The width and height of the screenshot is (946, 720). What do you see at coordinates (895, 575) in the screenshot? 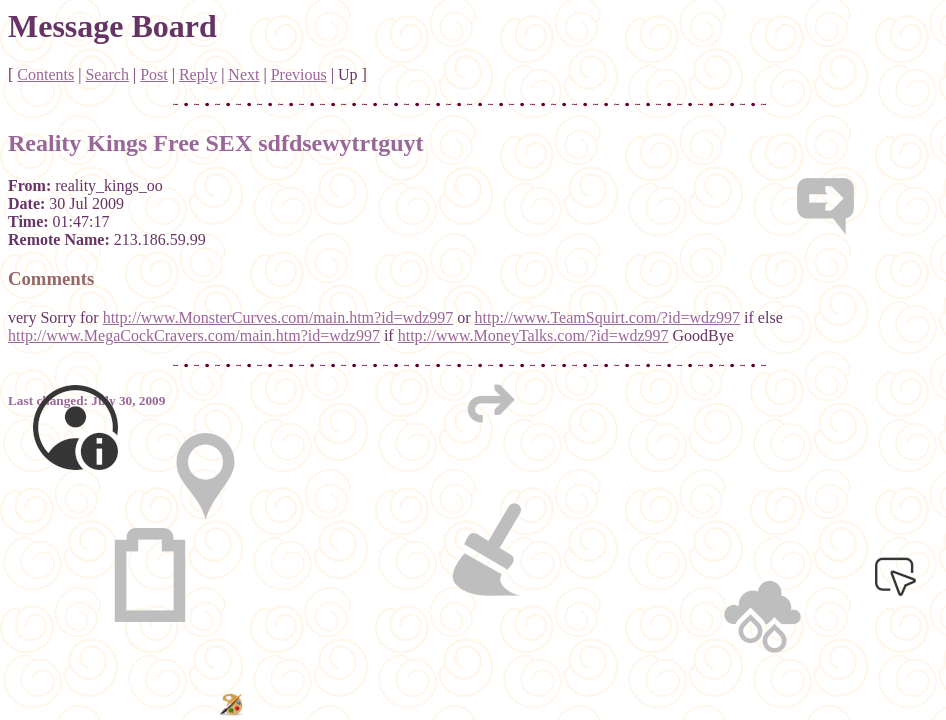
I see `access pointer and cursor accessibility settings` at bounding box center [895, 575].